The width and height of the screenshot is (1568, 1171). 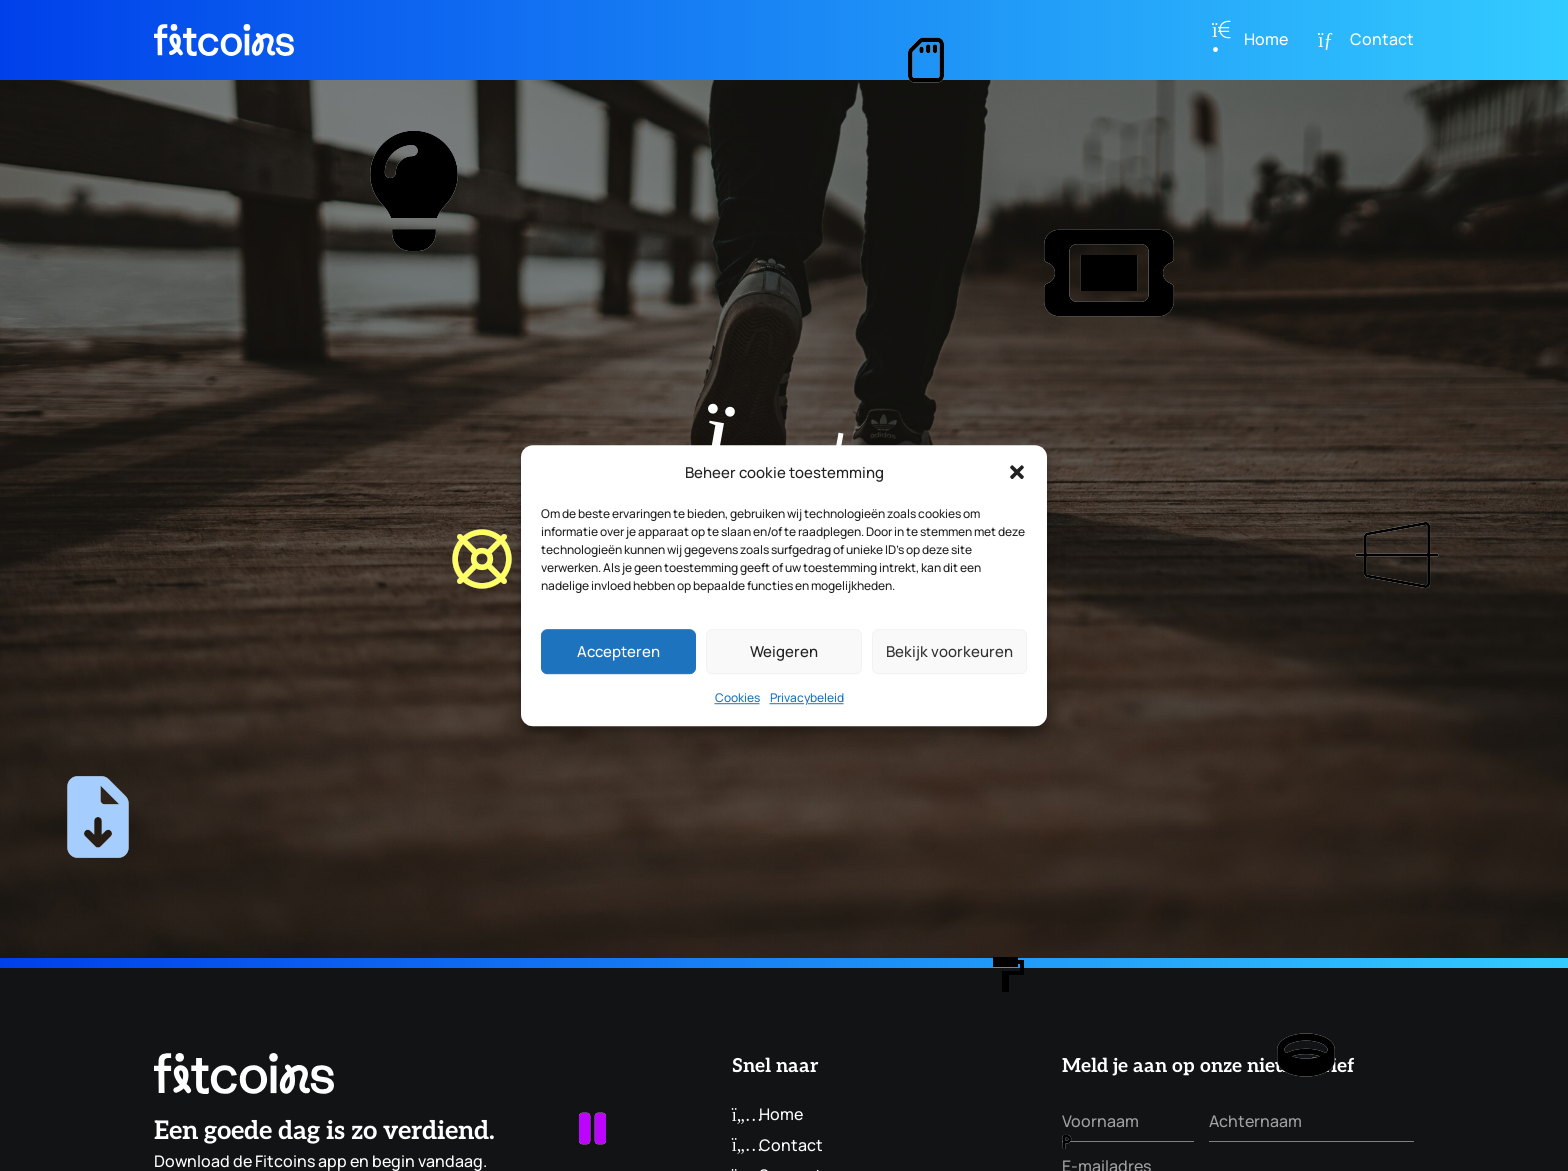 I want to click on download file, so click(x=98, y=817).